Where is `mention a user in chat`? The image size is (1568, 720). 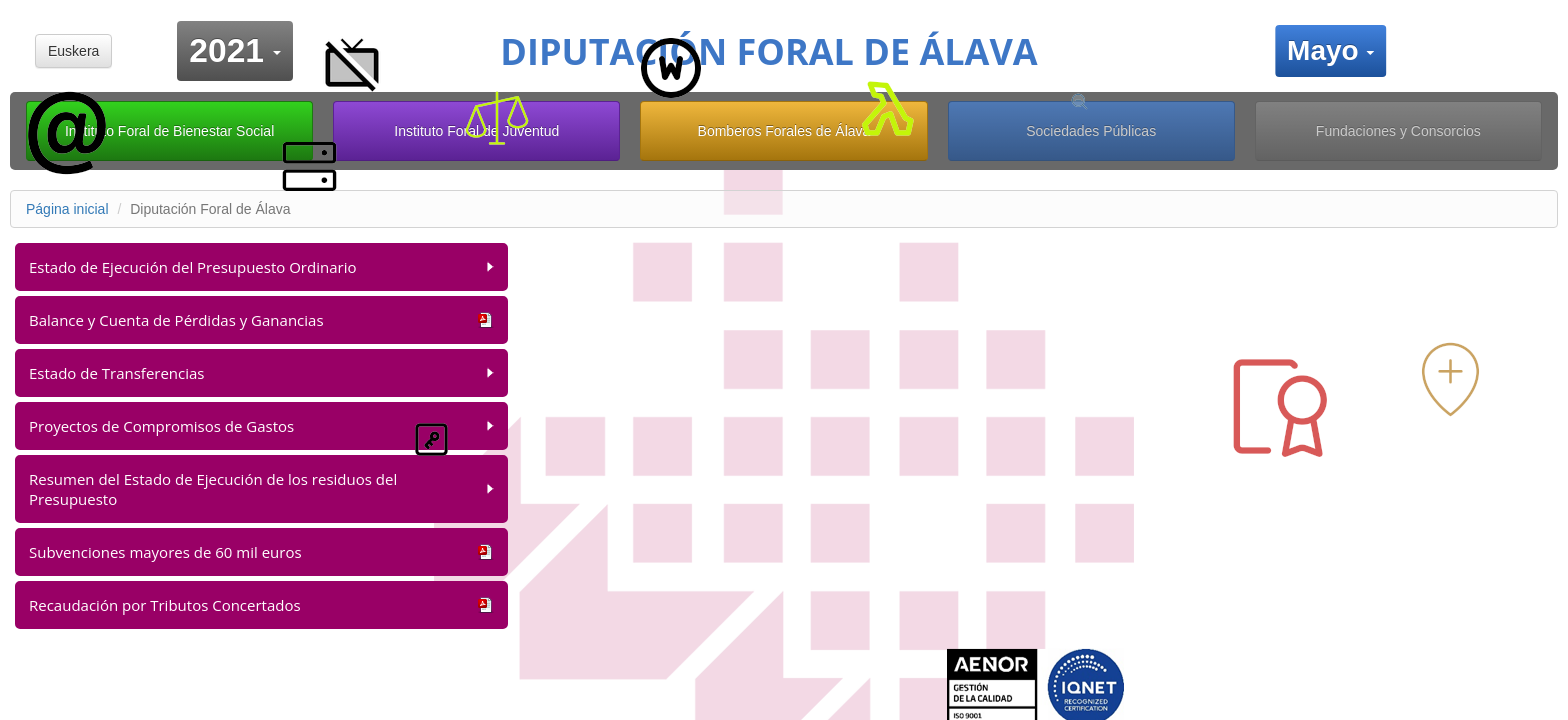
mention a user in chat is located at coordinates (67, 133).